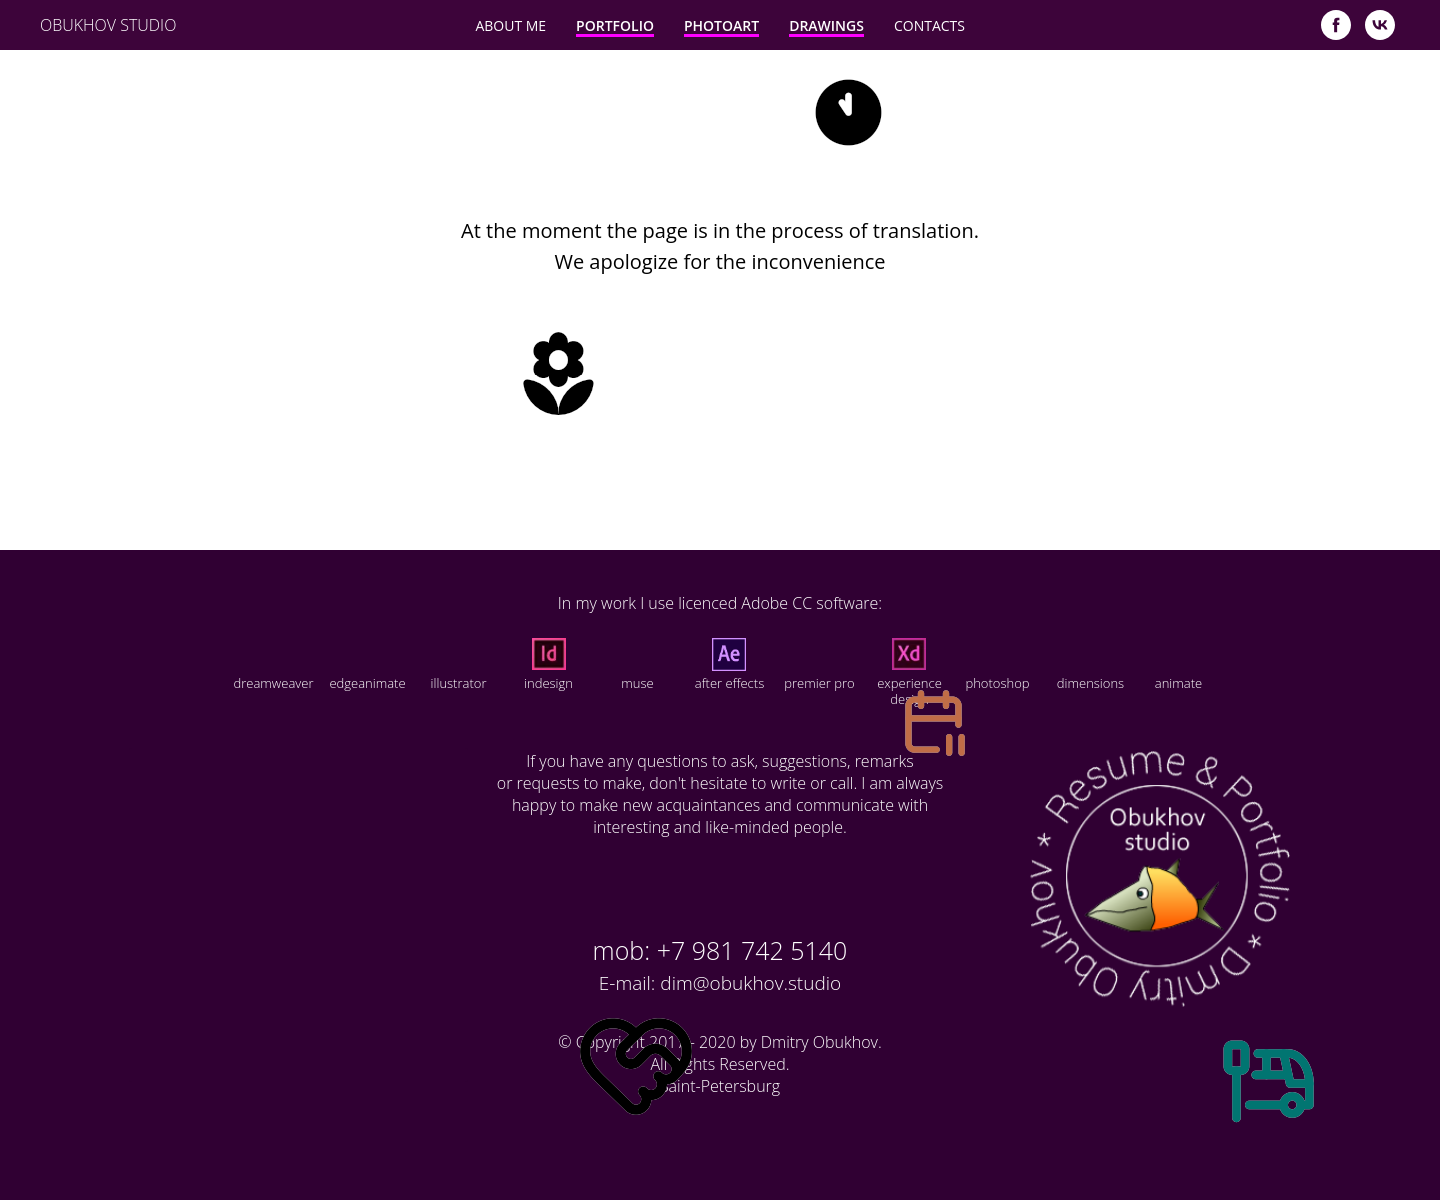  I want to click on find nearby bus stops, so click(1266, 1083).